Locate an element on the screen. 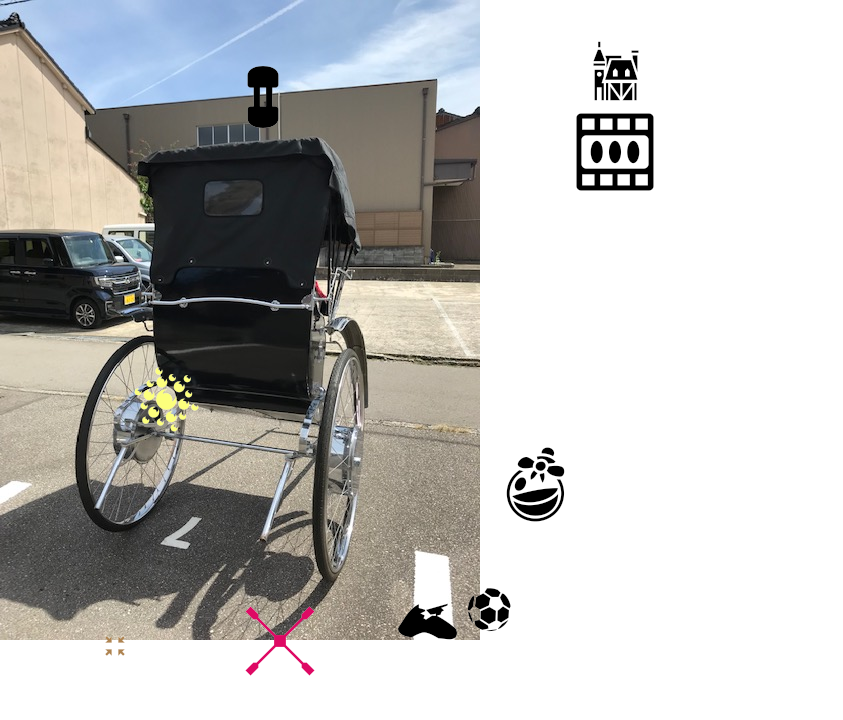 Image resolution: width=843 pixels, height=720 pixels. access vehicle maintenance tools is located at coordinates (280, 641).